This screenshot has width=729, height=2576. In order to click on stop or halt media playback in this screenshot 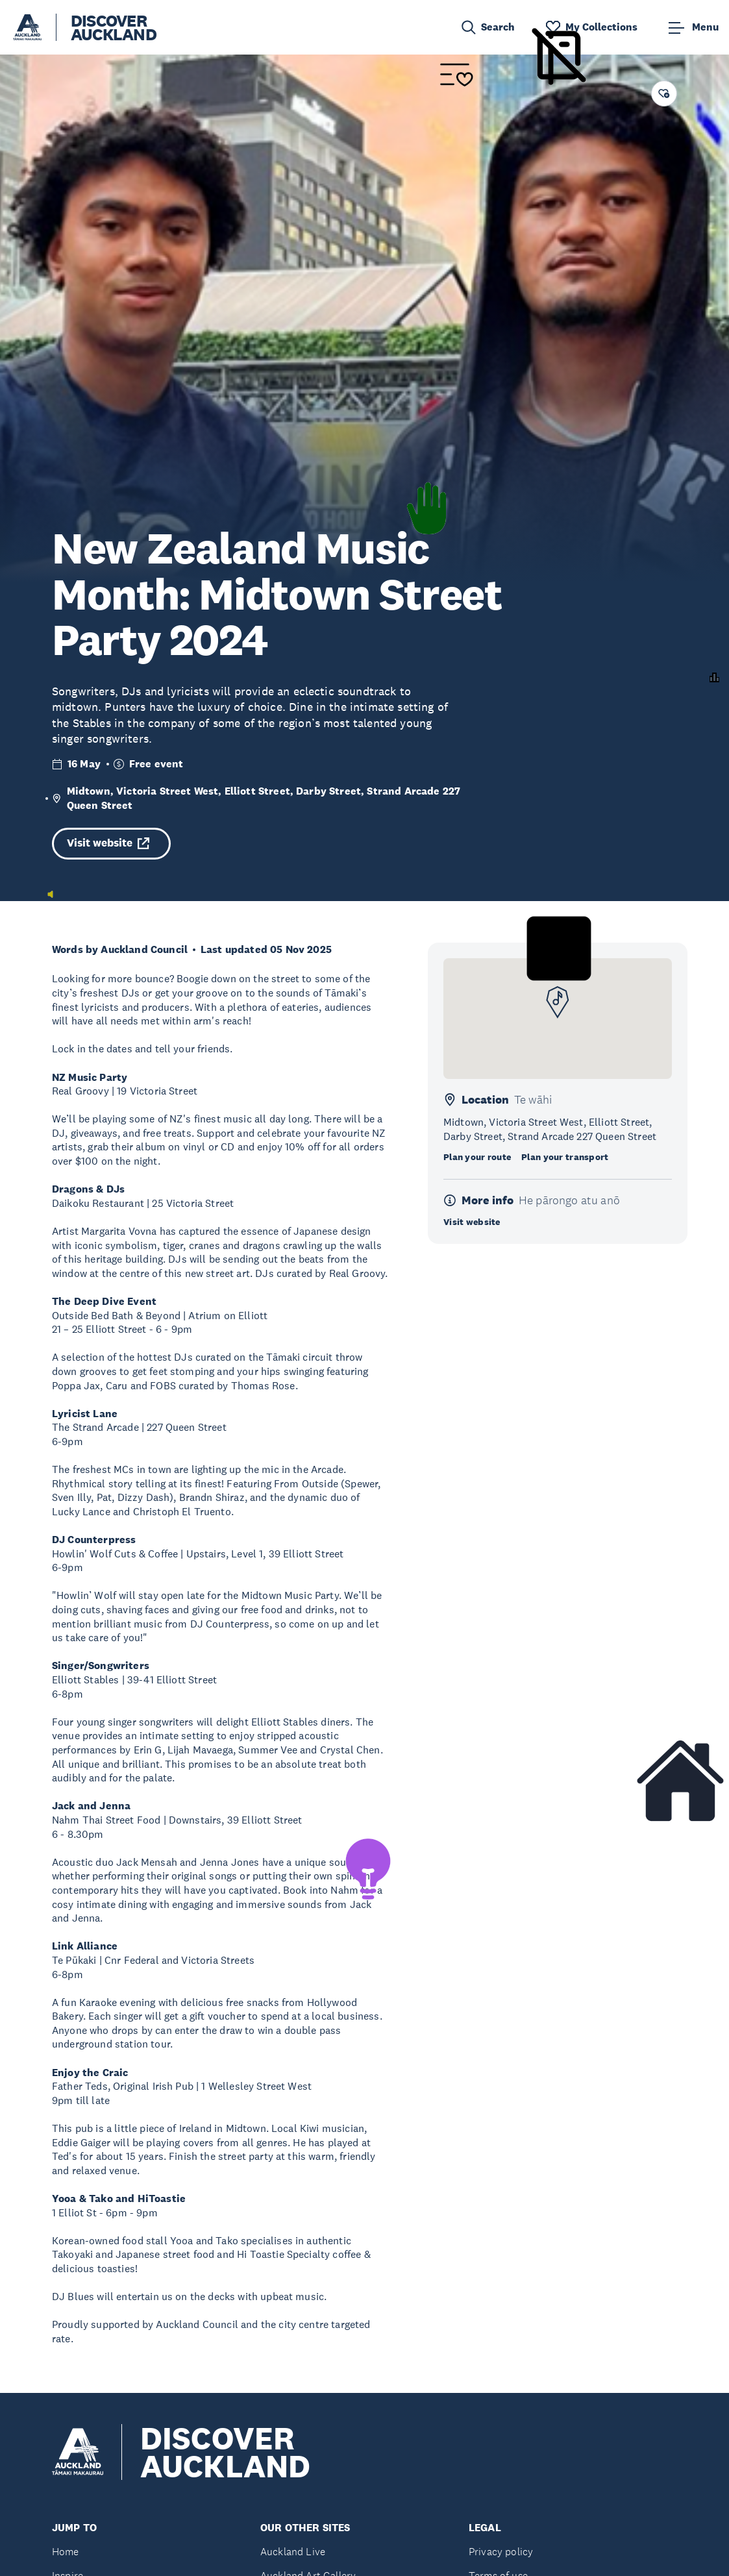, I will do `click(559, 948)`.